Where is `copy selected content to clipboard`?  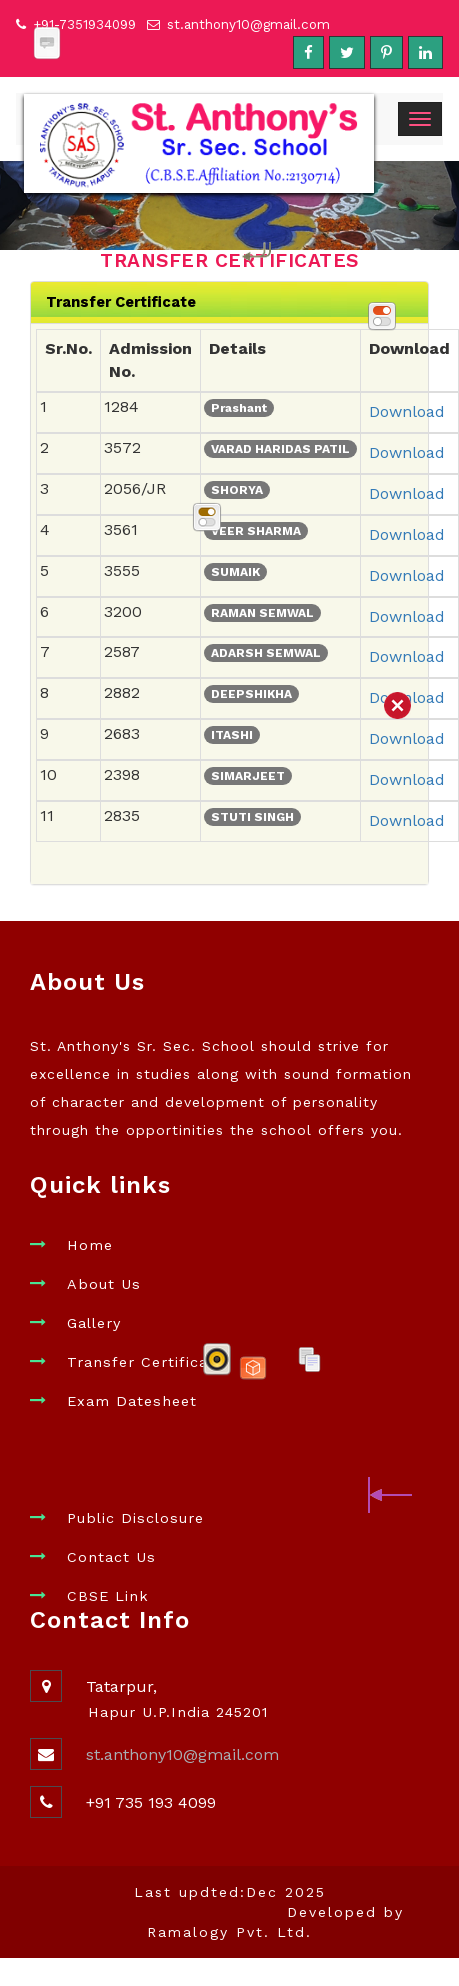
copy selected content to clipboard is located at coordinates (309, 1359).